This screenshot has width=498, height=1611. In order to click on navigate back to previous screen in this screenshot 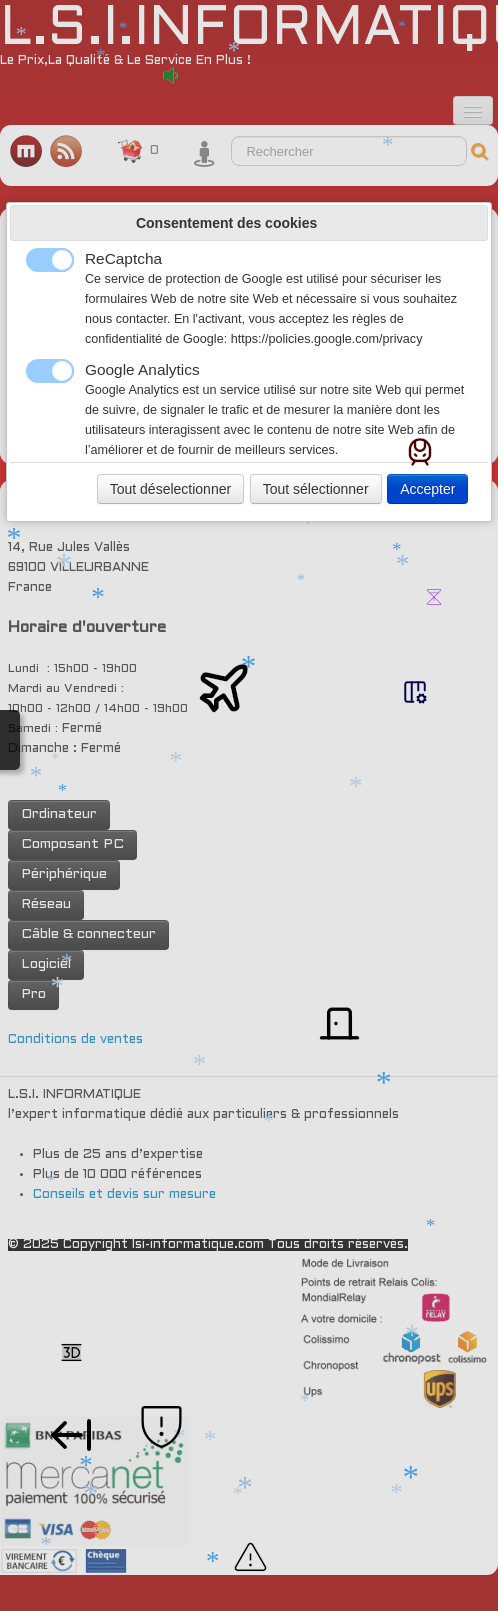, I will do `click(71, 1435)`.